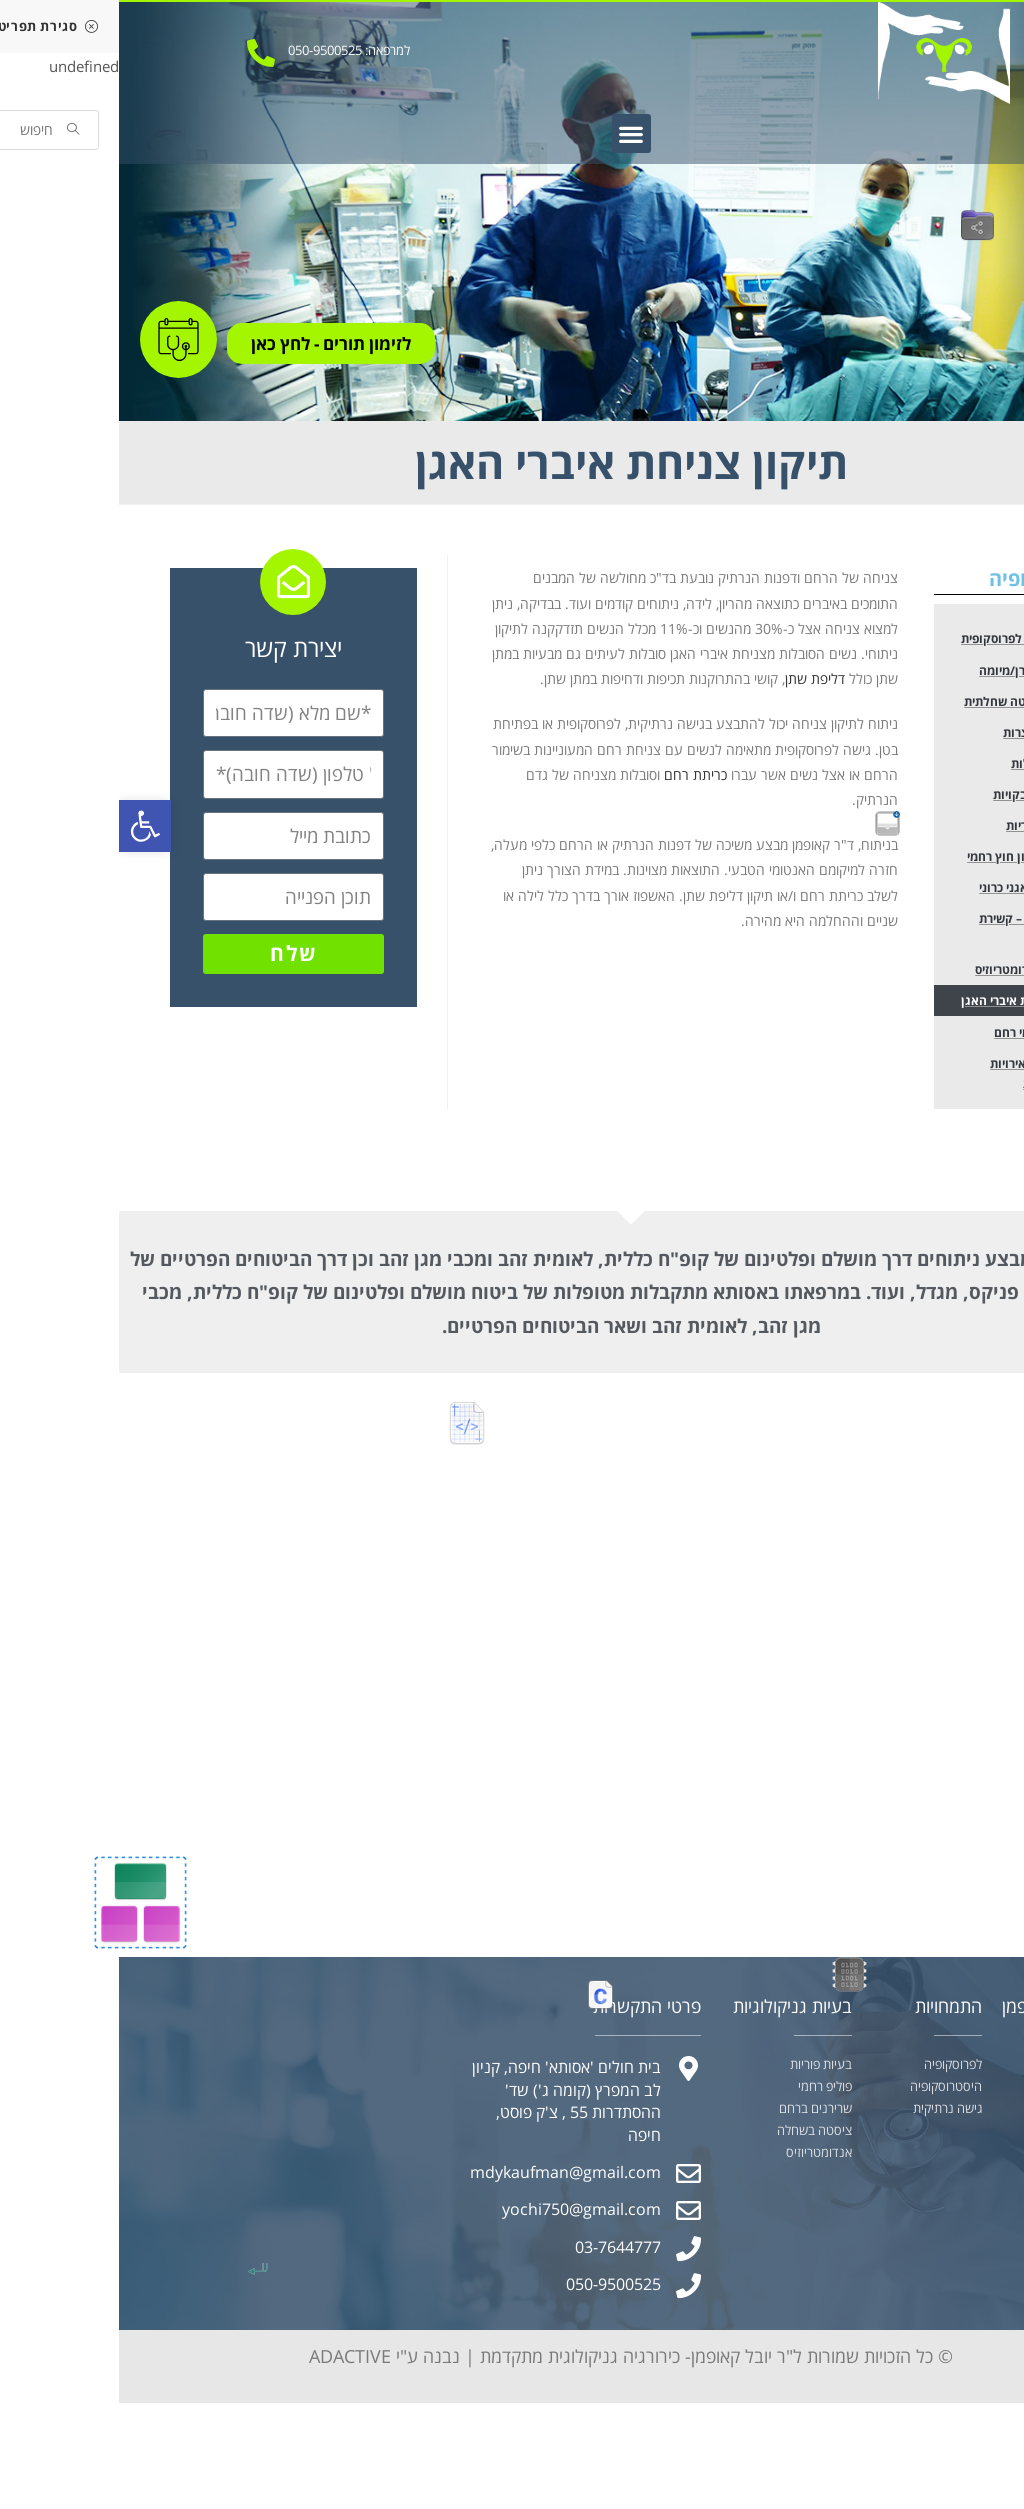 The height and width of the screenshot is (2509, 1024). What do you see at coordinates (257, 2267) in the screenshot?
I see `reply to all recipients of an email` at bounding box center [257, 2267].